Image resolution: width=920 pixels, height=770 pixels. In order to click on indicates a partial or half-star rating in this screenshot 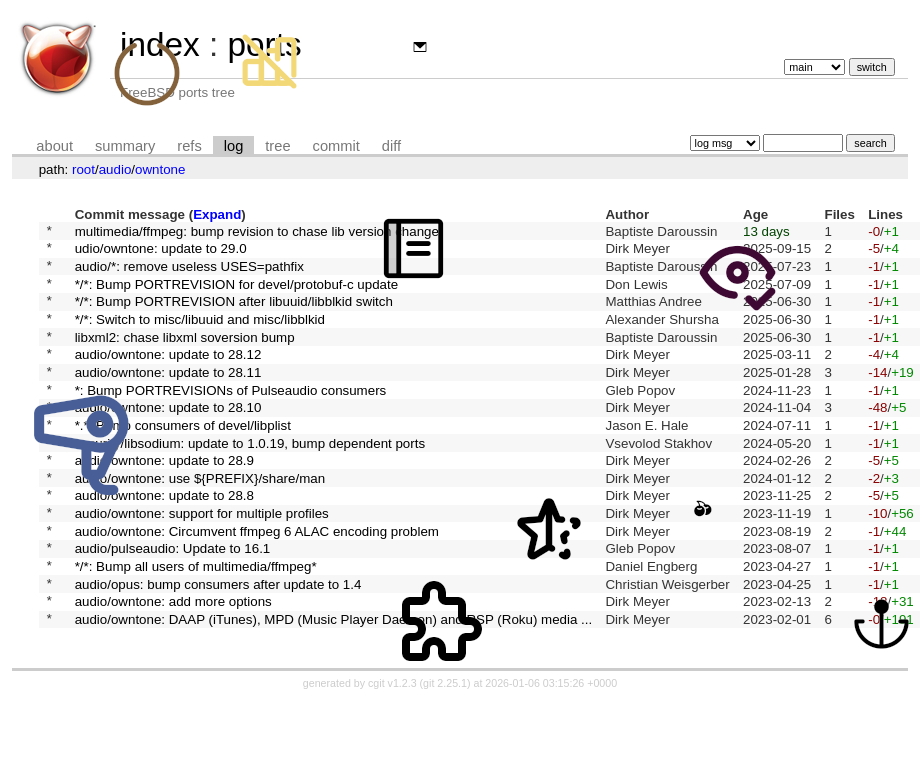, I will do `click(549, 530)`.